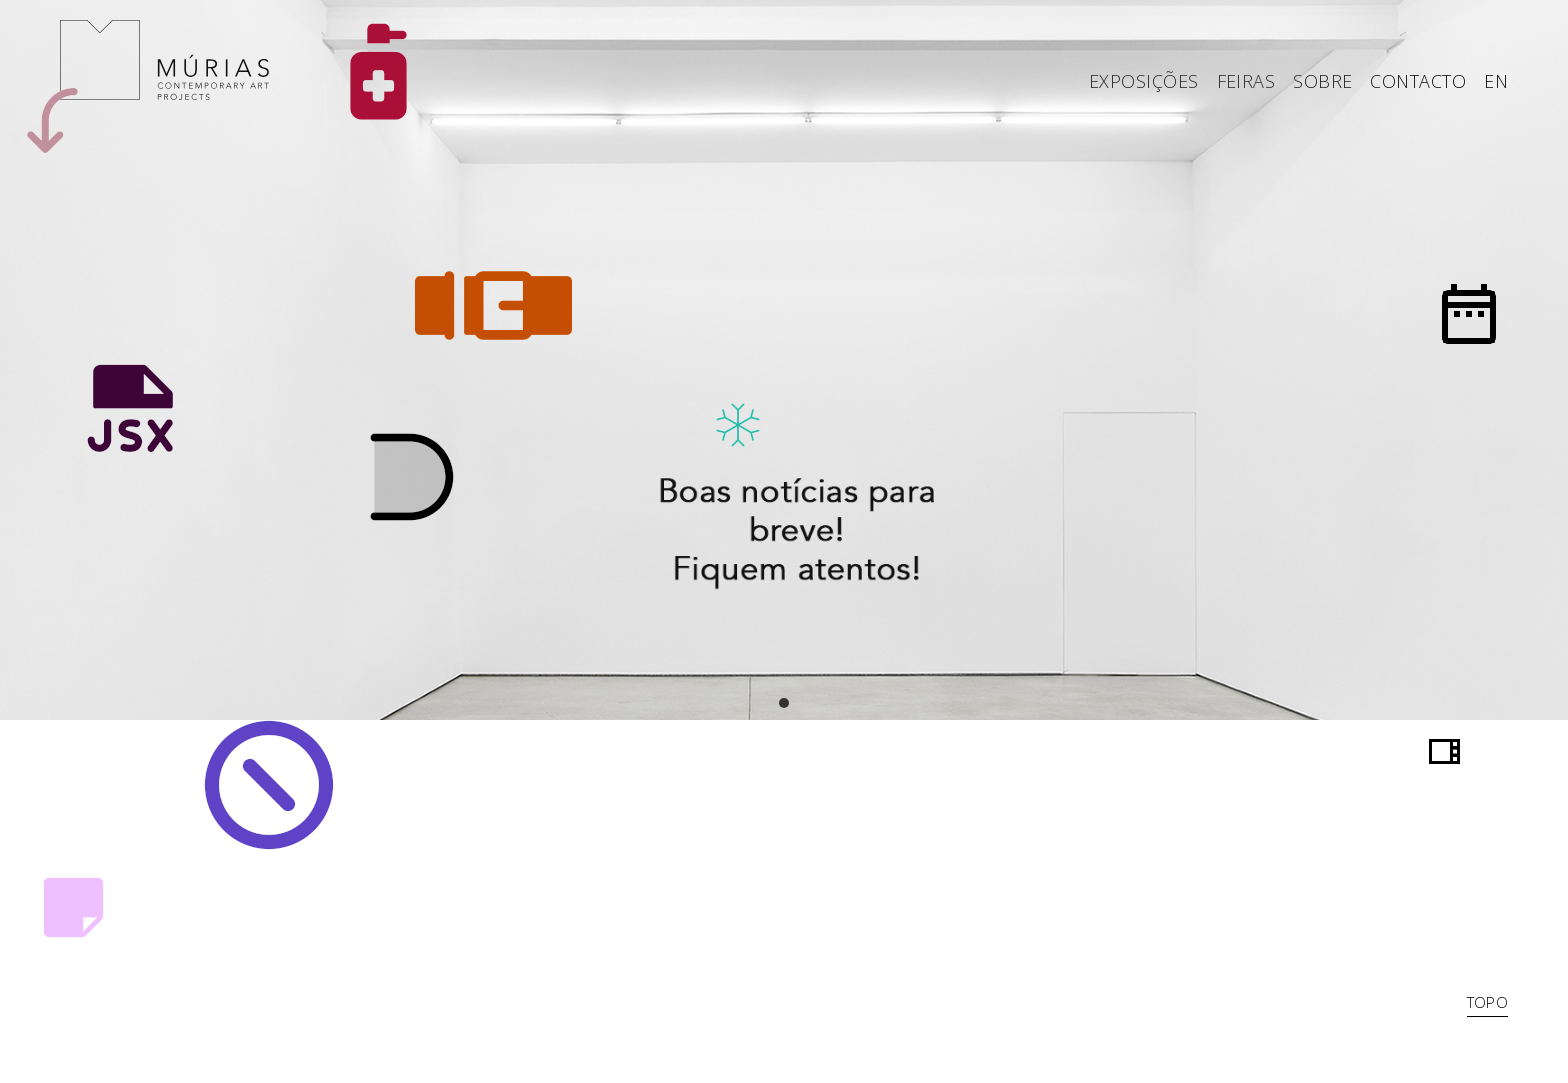  Describe the element at coordinates (133, 412) in the screenshot. I see `a JSX file type indicator` at that location.